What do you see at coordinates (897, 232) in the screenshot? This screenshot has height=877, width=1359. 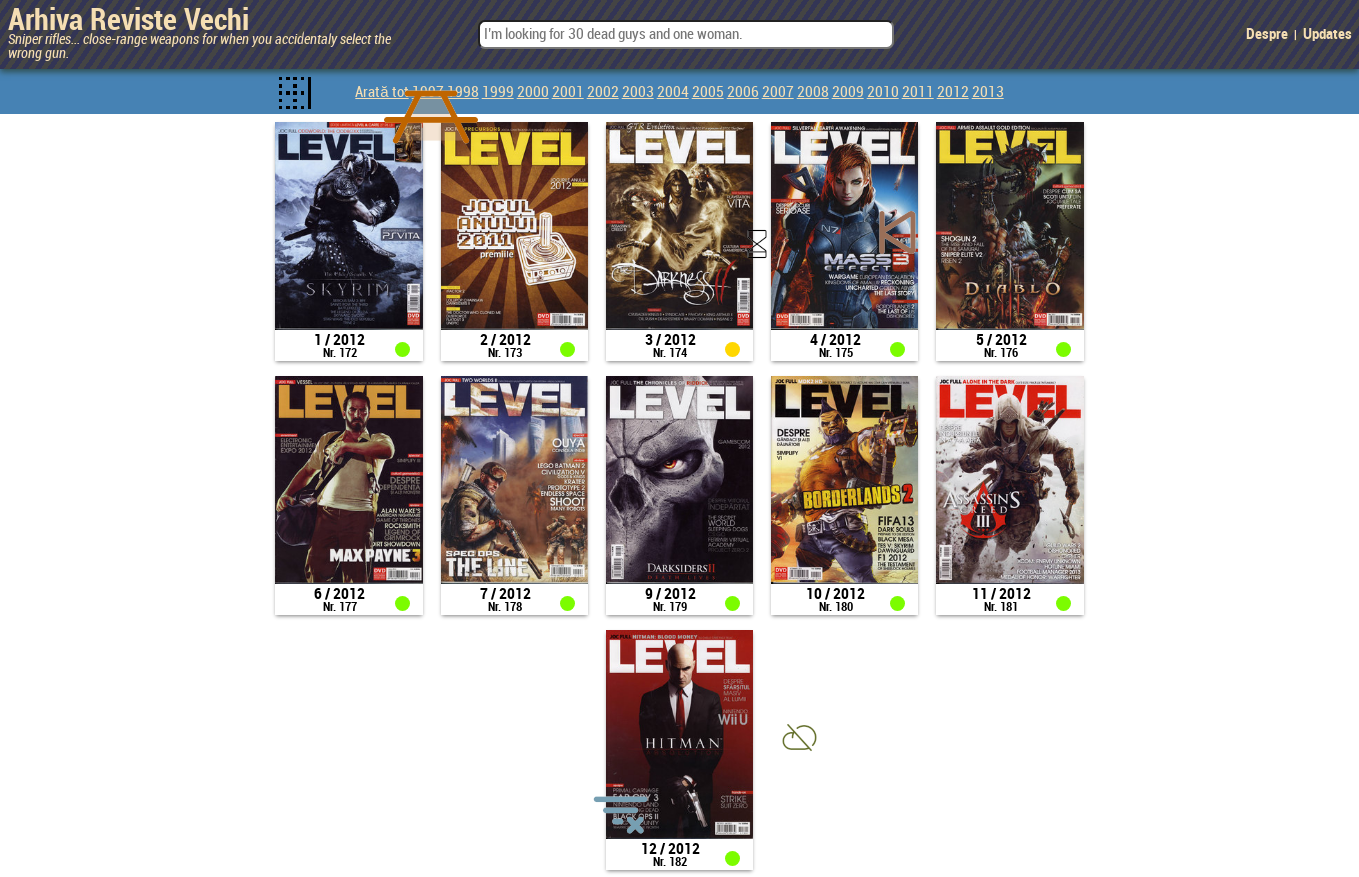 I see `skip to previous track` at bounding box center [897, 232].